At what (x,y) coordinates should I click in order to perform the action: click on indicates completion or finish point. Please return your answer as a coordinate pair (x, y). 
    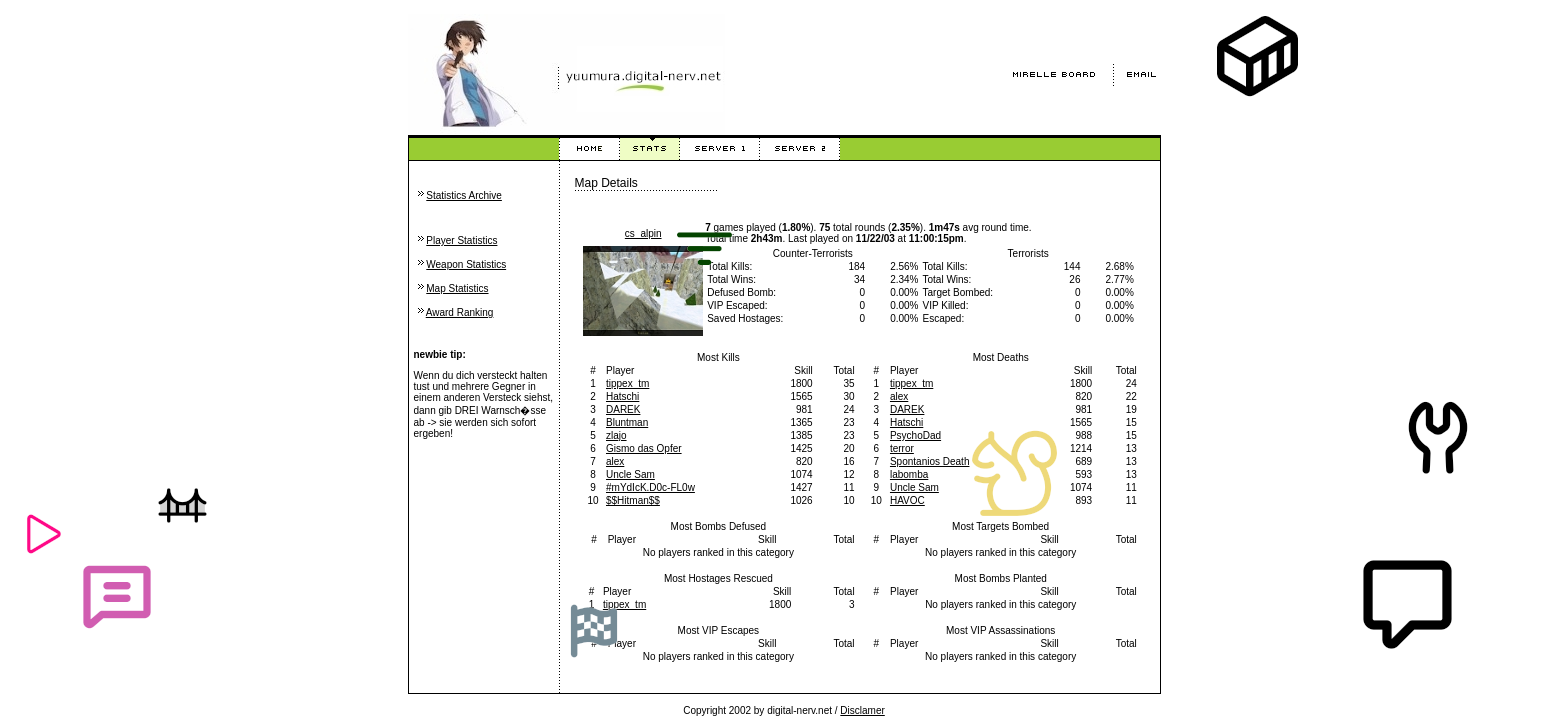
    Looking at the image, I should click on (594, 631).